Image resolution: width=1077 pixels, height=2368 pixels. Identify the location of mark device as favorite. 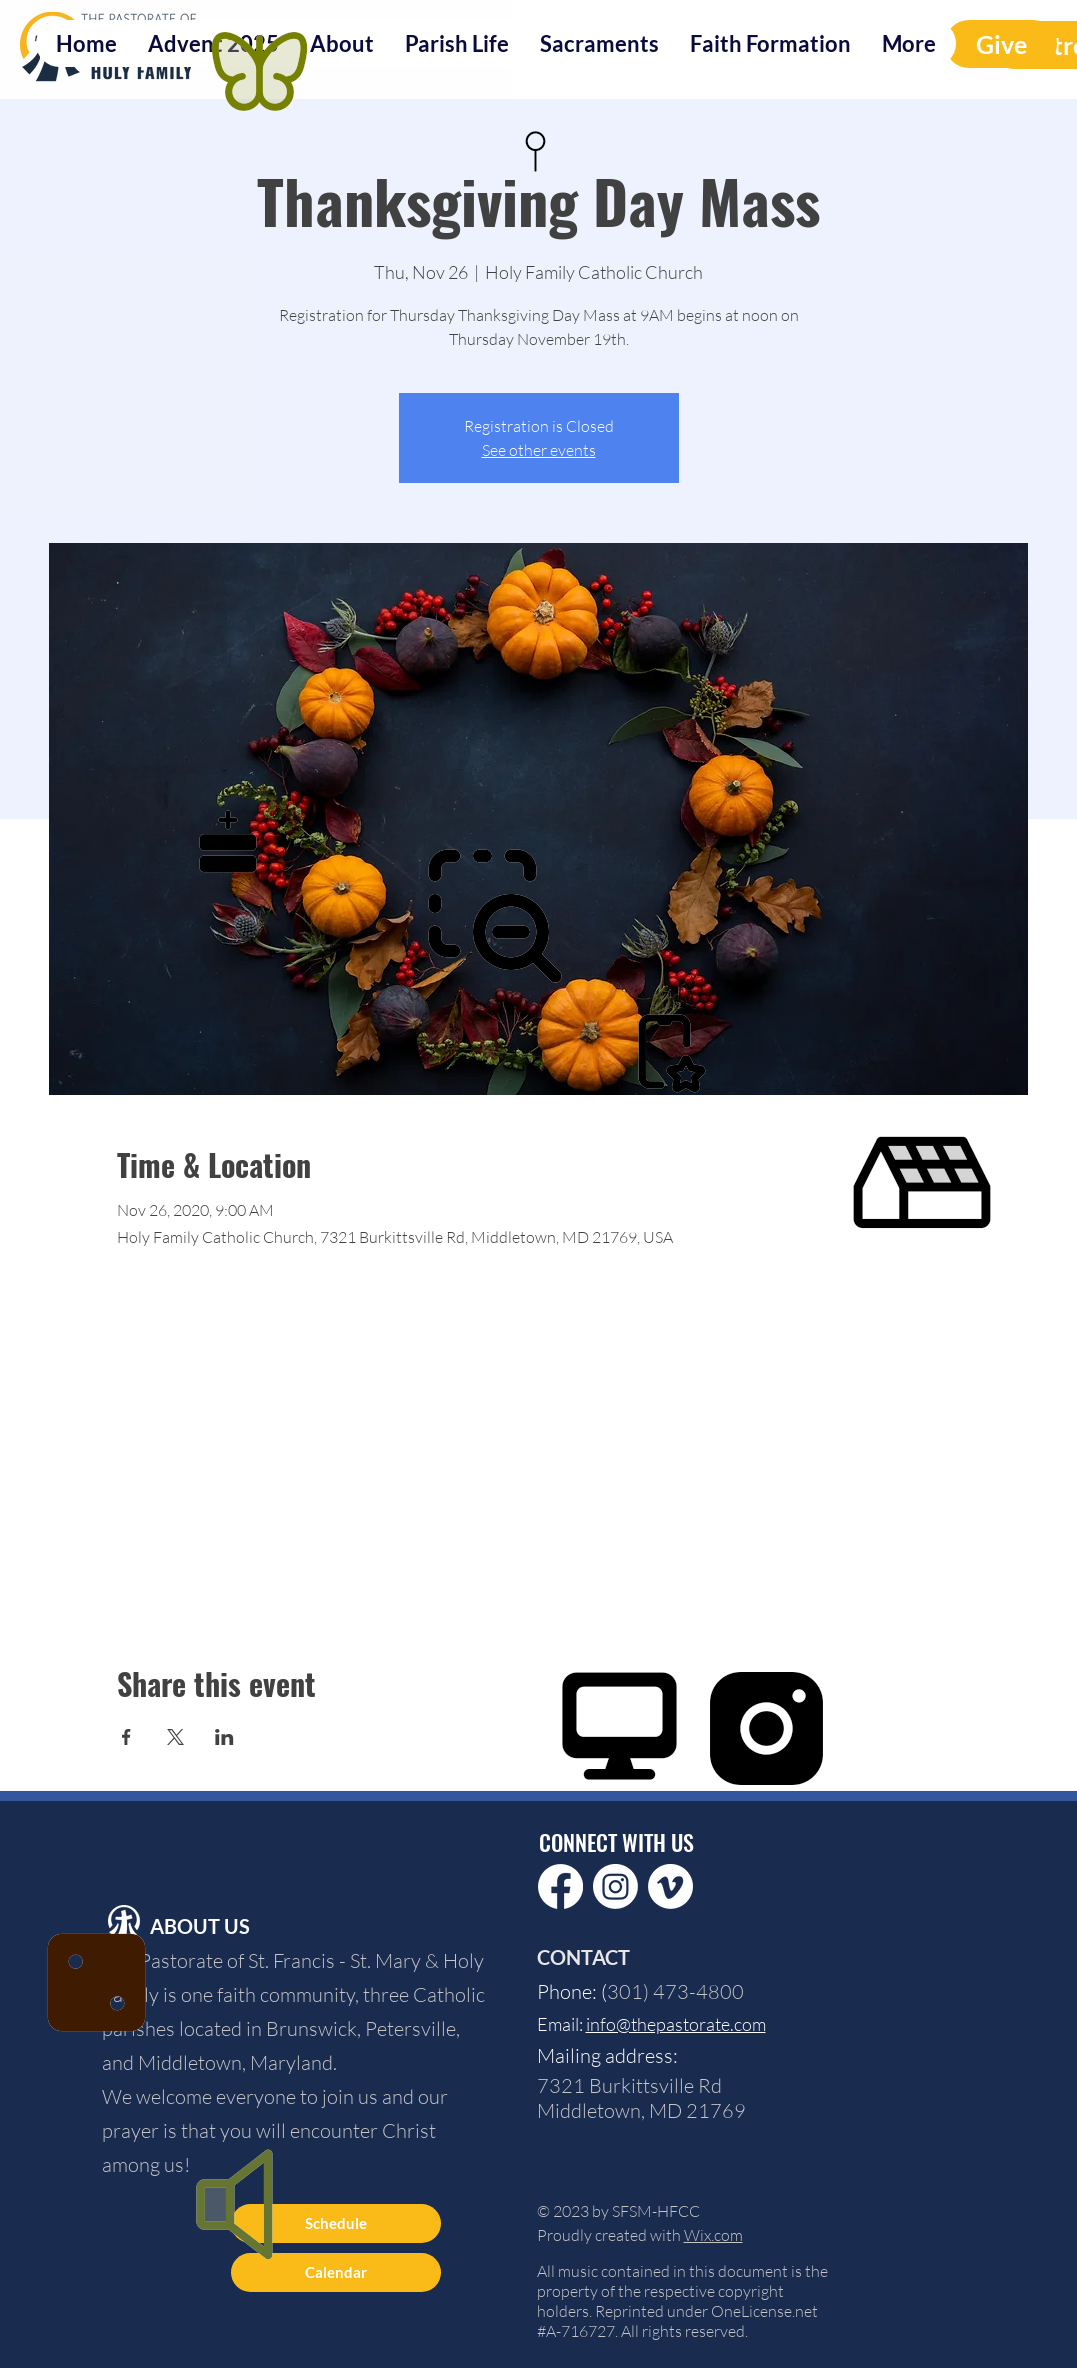
(664, 1051).